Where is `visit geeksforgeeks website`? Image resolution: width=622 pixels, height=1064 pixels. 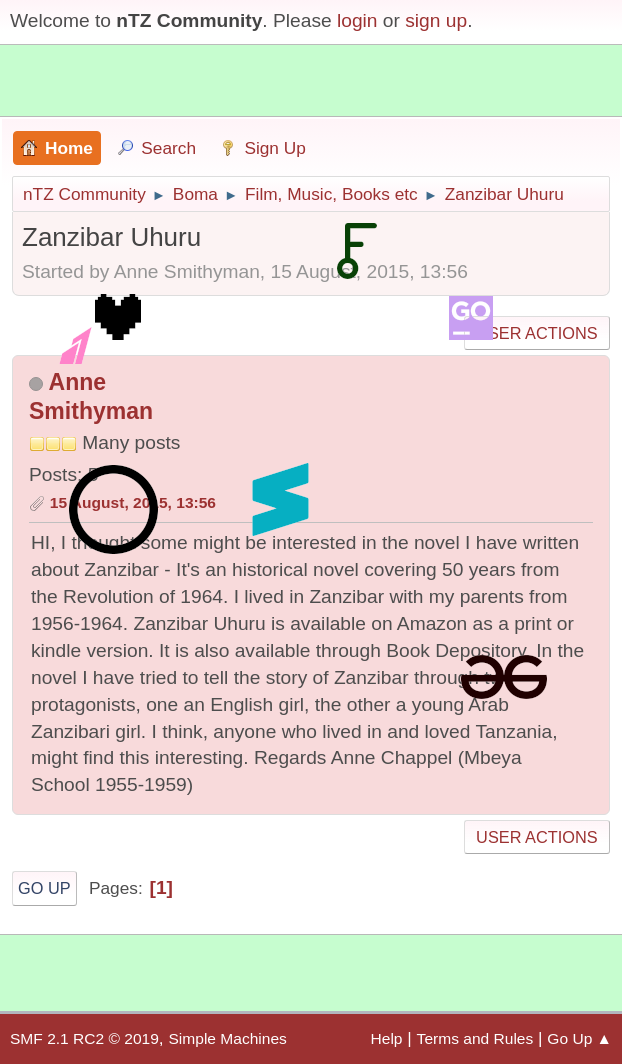
visit geeksforgeeks website is located at coordinates (504, 677).